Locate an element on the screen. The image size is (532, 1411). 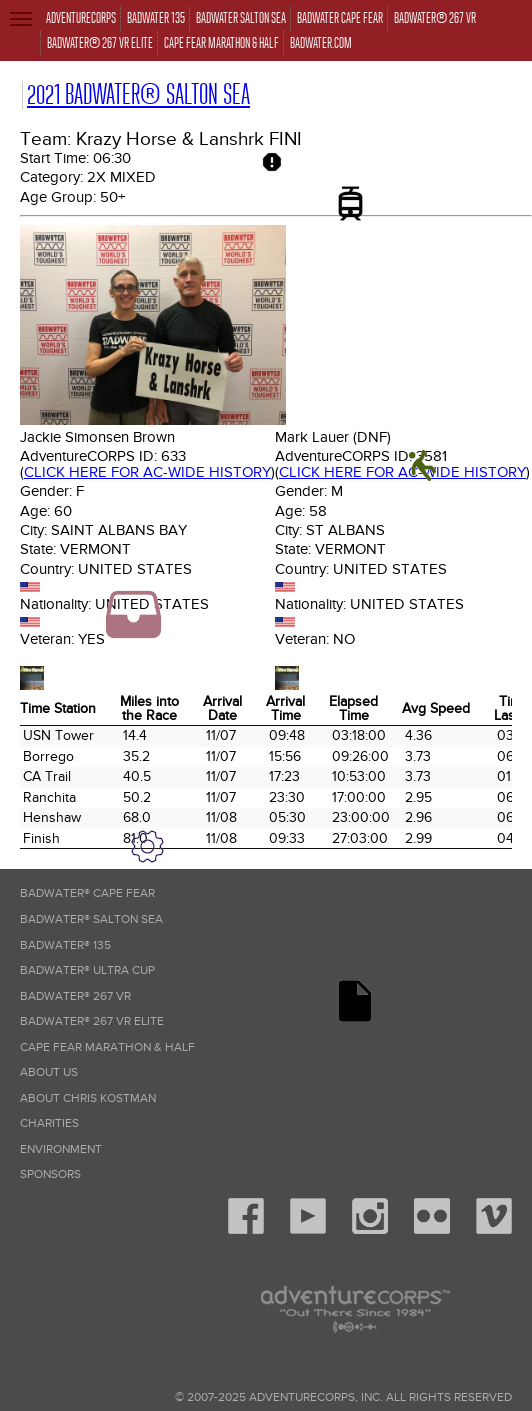
access a file or document is located at coordinates (355, 1001).